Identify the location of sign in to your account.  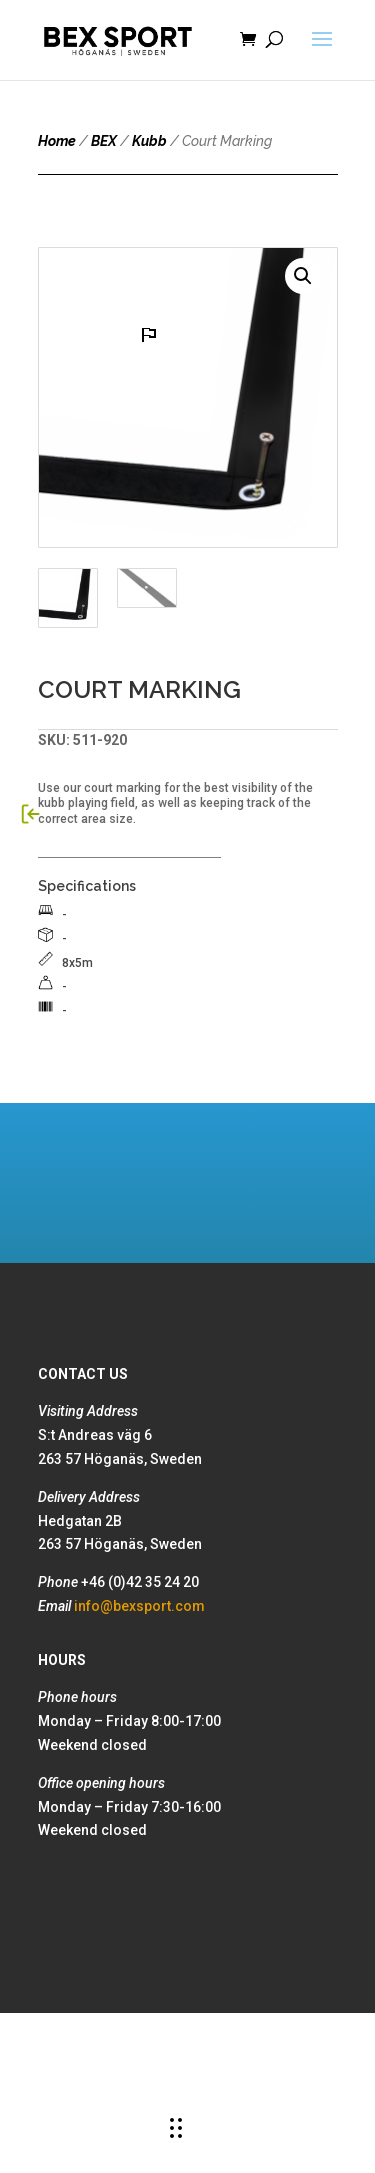
(30, 814).